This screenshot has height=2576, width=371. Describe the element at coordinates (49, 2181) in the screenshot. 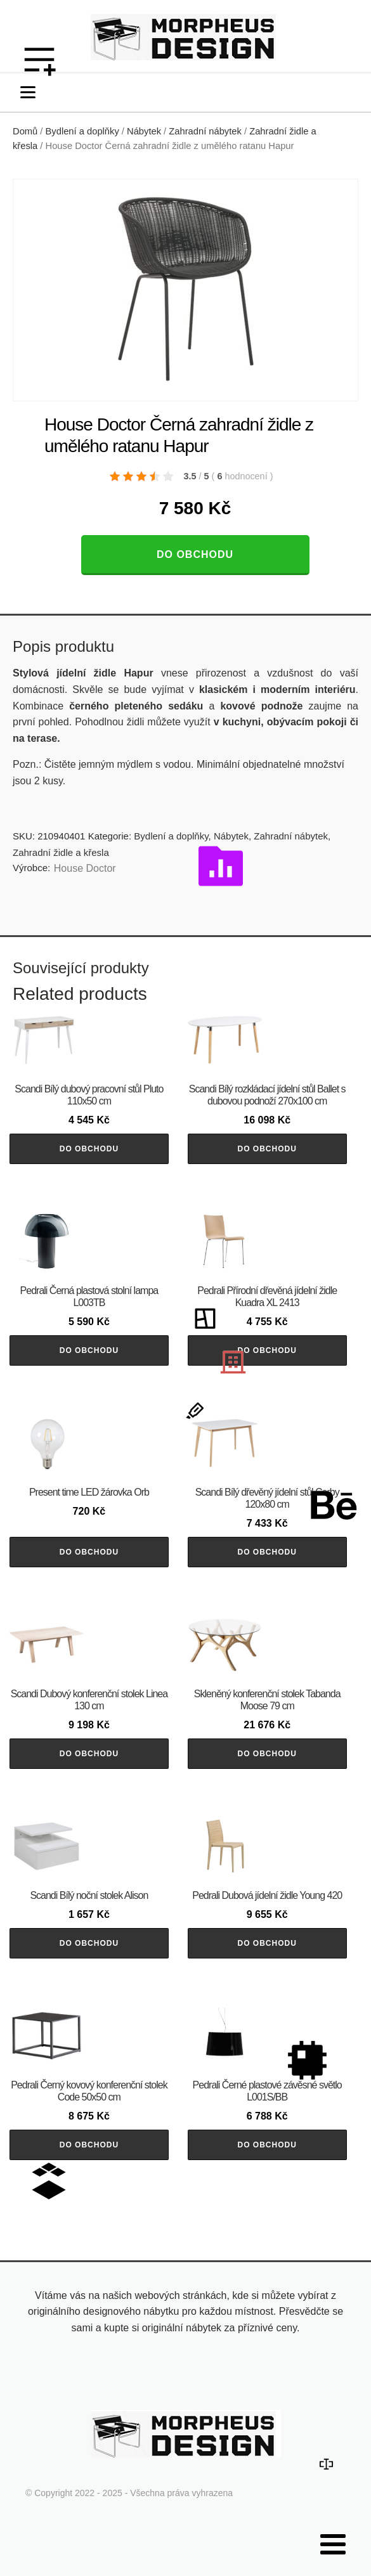

I see `instructure company logo` at that location.